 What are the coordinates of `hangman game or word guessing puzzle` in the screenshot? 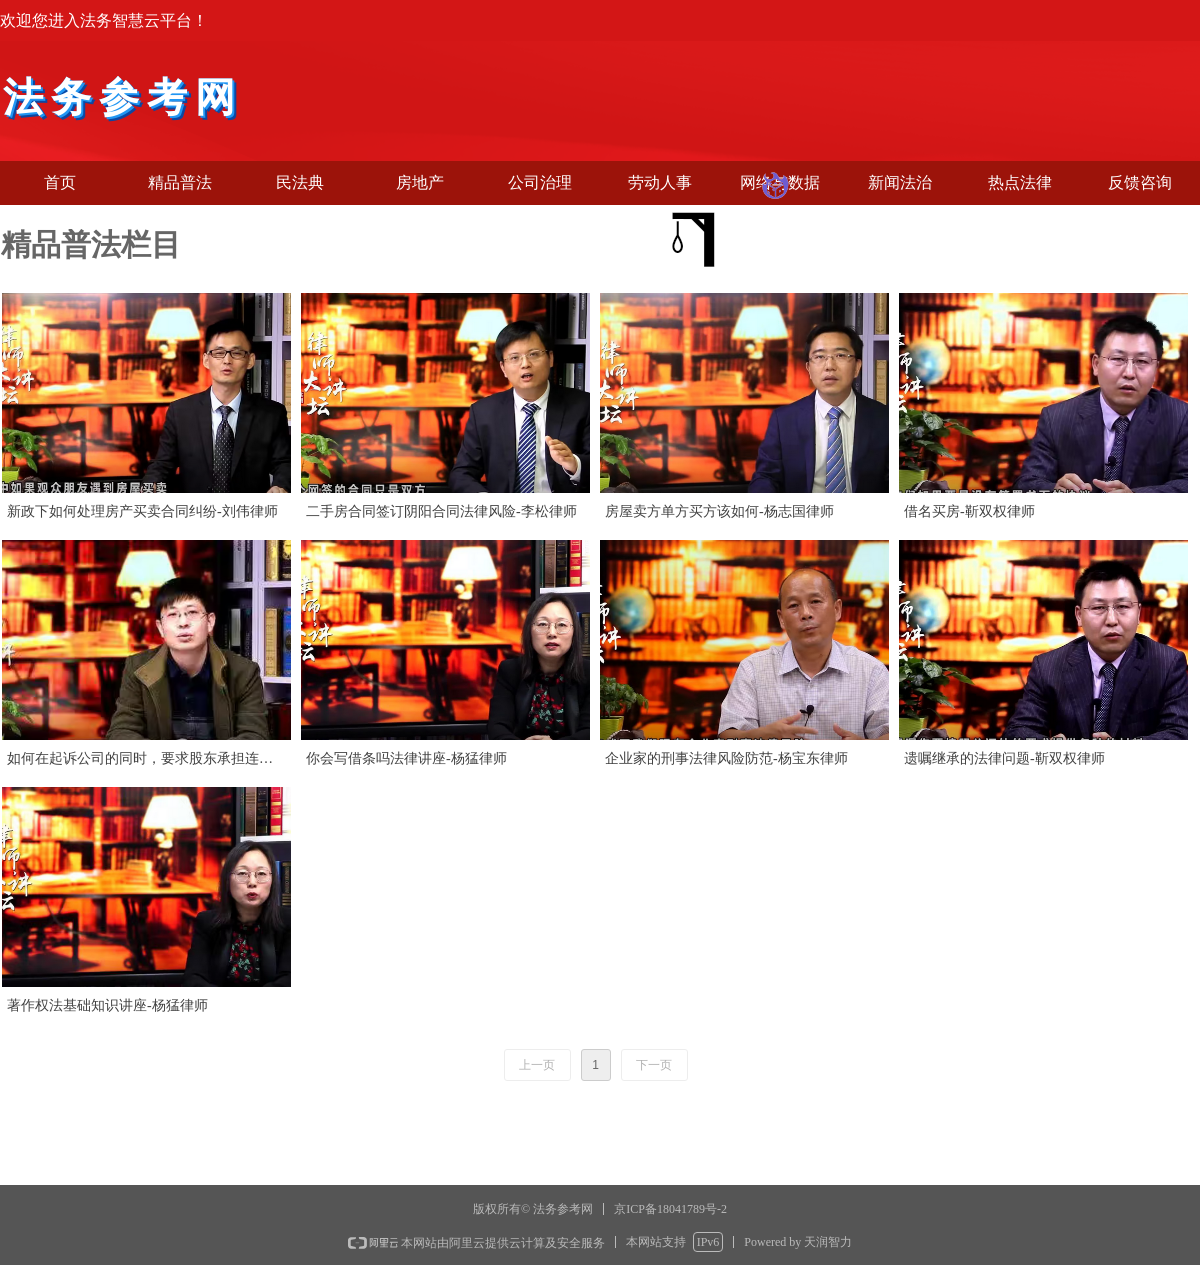 It's located at (692, 239).